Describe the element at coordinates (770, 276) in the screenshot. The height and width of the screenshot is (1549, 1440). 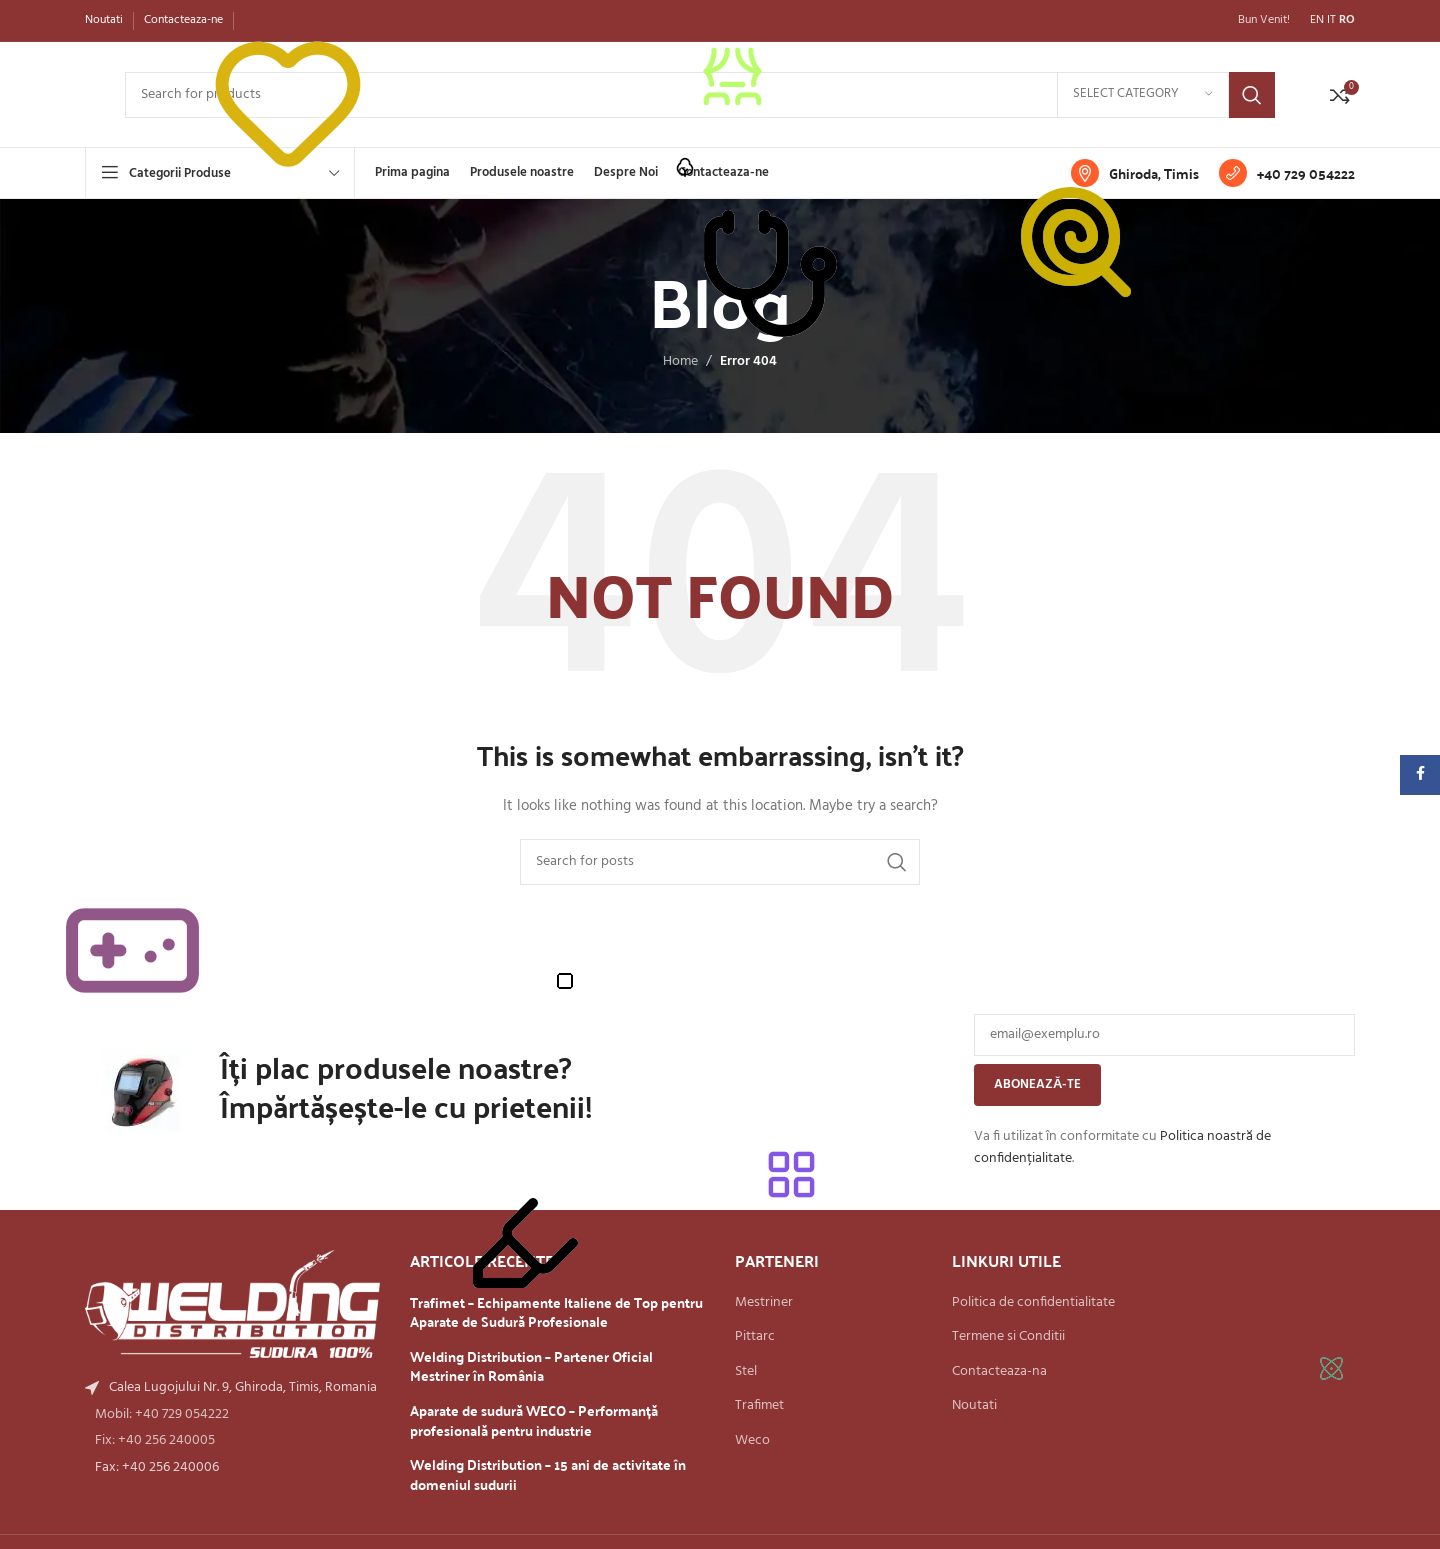
I see `access health or medical features` at that location.